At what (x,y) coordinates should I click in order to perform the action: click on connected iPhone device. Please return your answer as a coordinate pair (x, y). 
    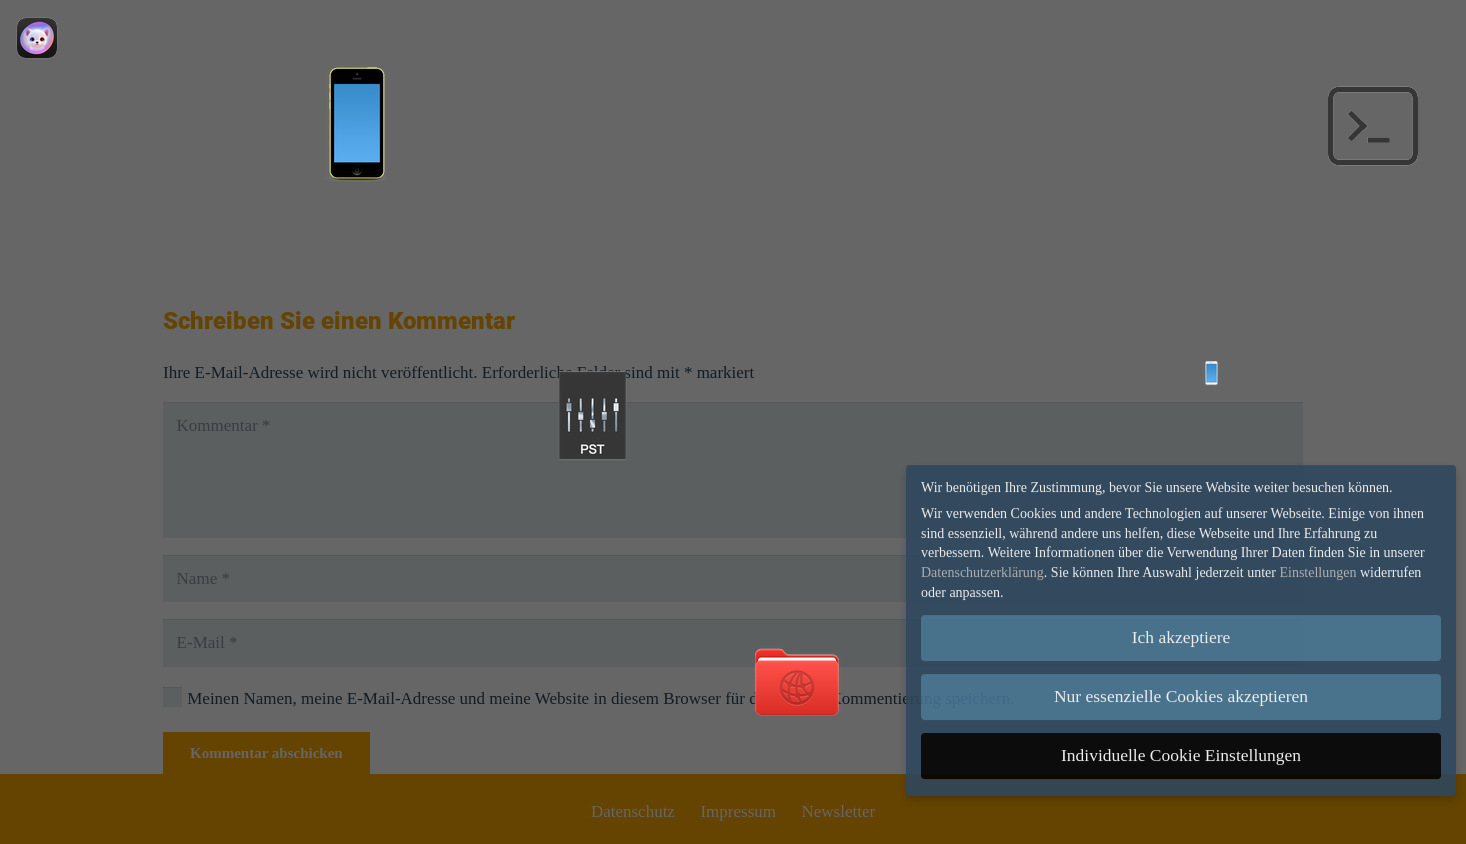
    Looking at the image, I should click on (1211, 373).